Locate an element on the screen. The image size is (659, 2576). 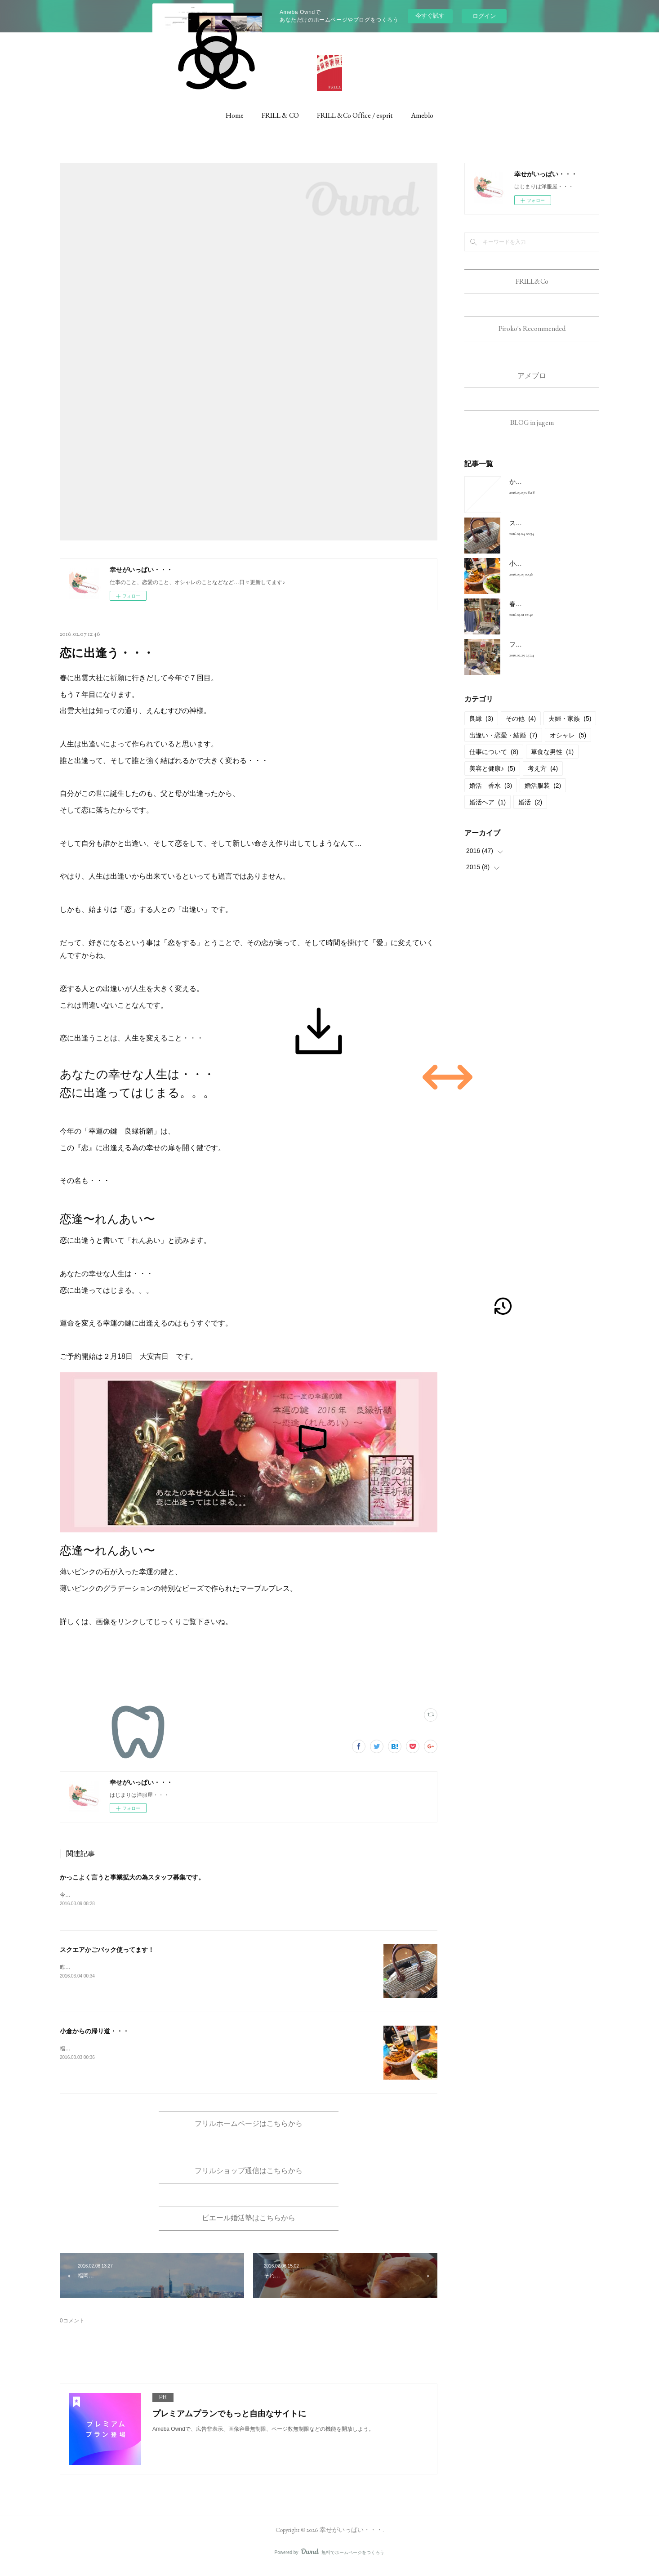
indicates hazardous or dangerous content is located at coordinates (216, 56).